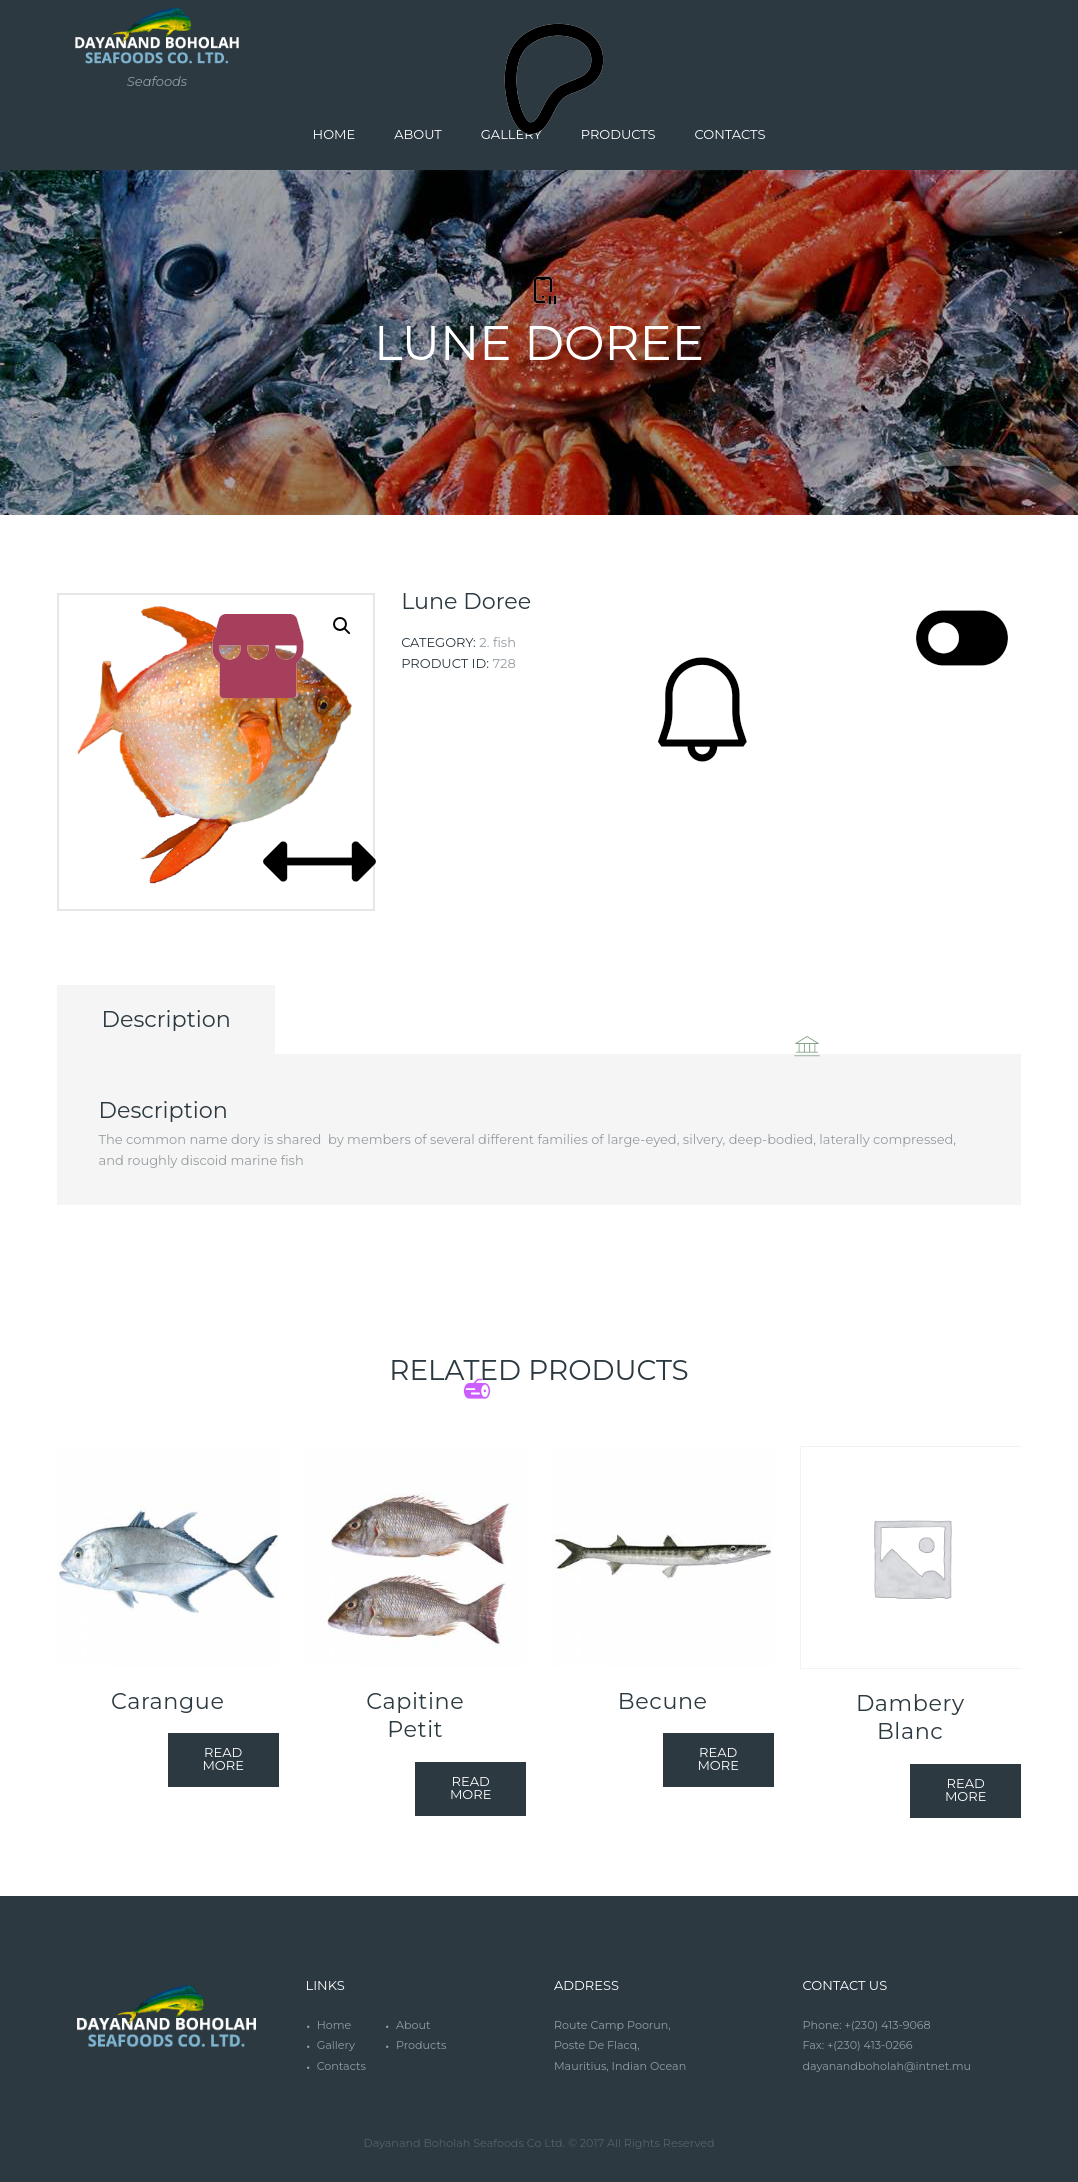  I want to click on browse or open the store, so click(258, 656).